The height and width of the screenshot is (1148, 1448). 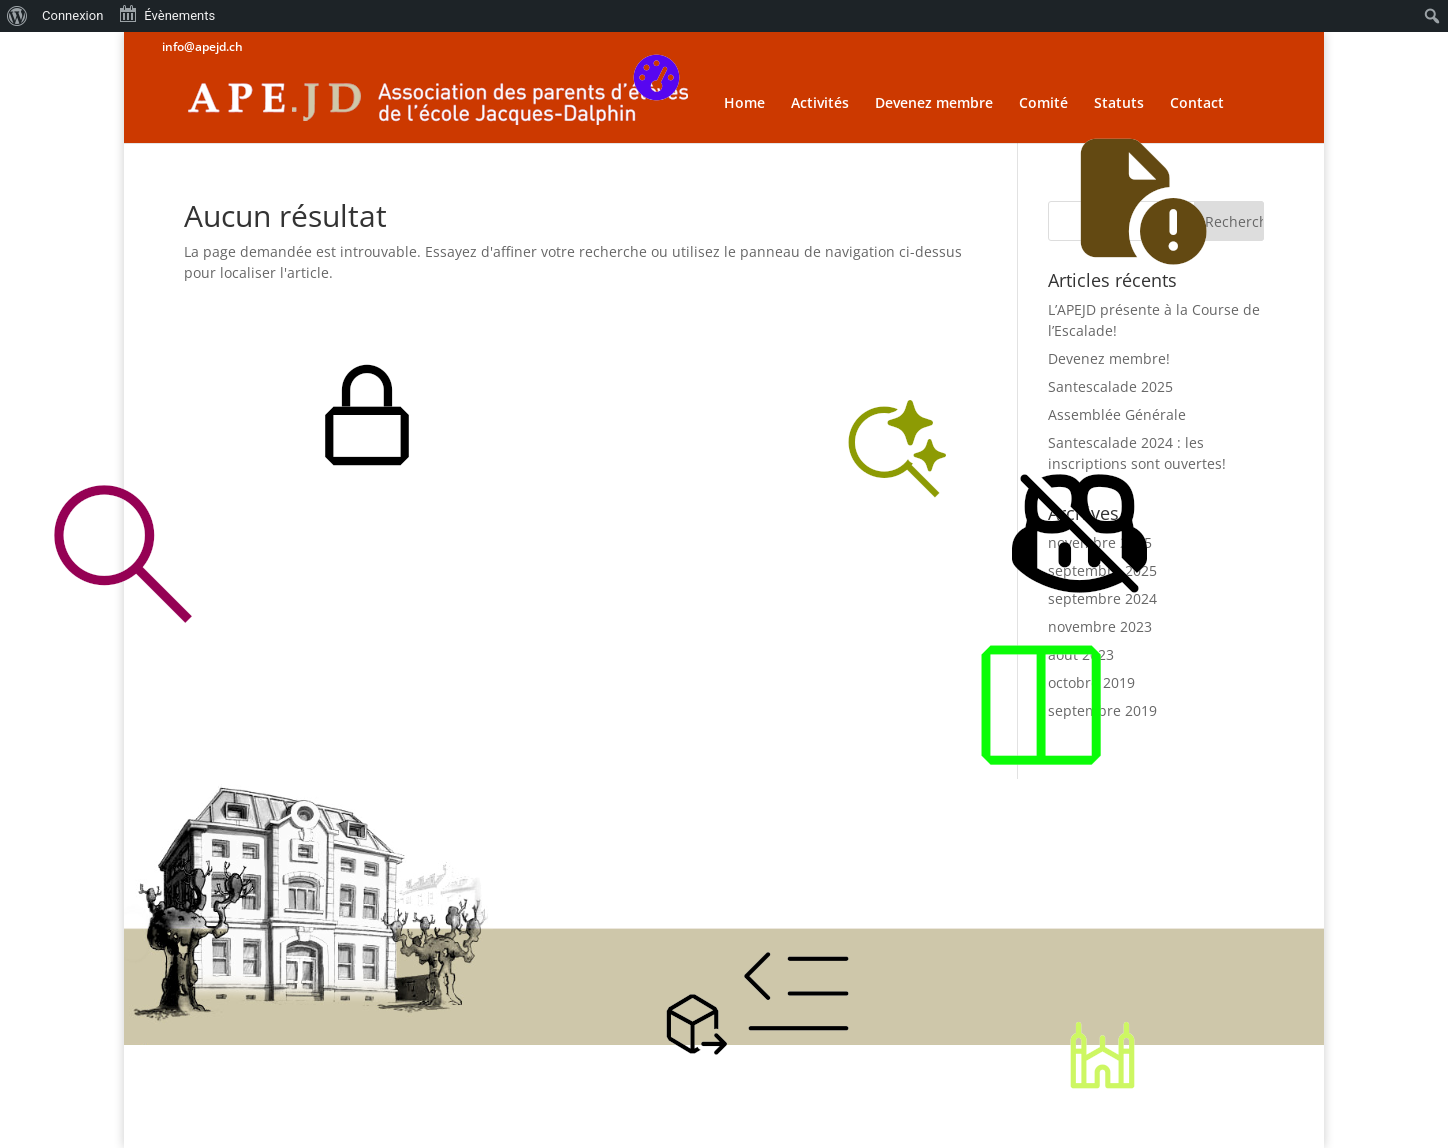 What do you see at coordinates (1079, 533) in the screenshot?
I see `indicates github copilot is unavailable or disabled` at bounding box center [1079, 533].